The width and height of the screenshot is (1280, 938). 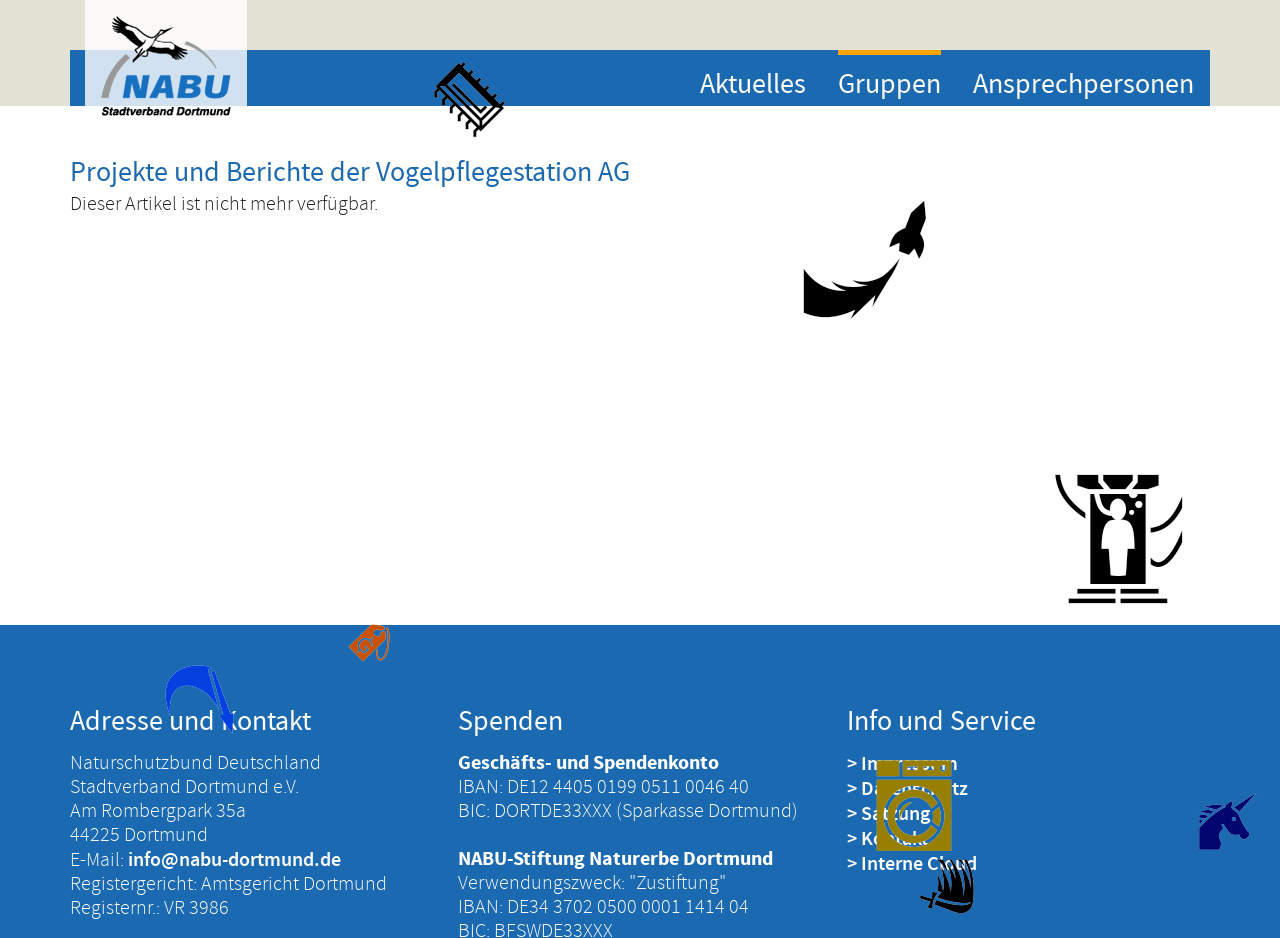 I want to click on perform a slash attack in combat, so click(x=947, y=886).